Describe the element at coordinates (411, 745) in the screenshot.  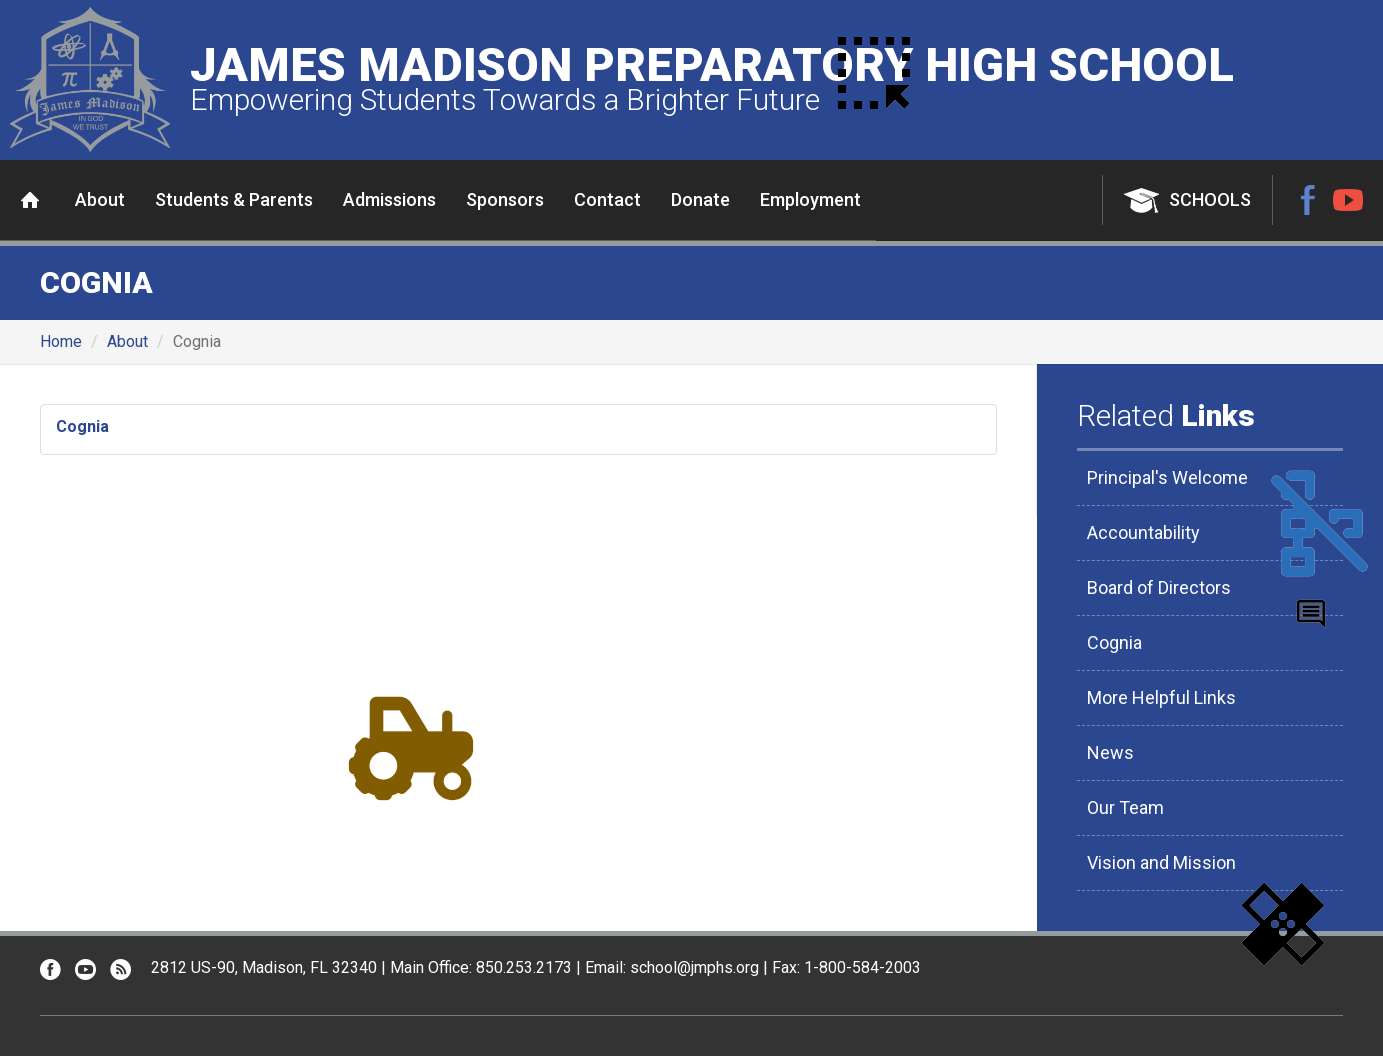
I see `access farming or agricultural features` at that location.